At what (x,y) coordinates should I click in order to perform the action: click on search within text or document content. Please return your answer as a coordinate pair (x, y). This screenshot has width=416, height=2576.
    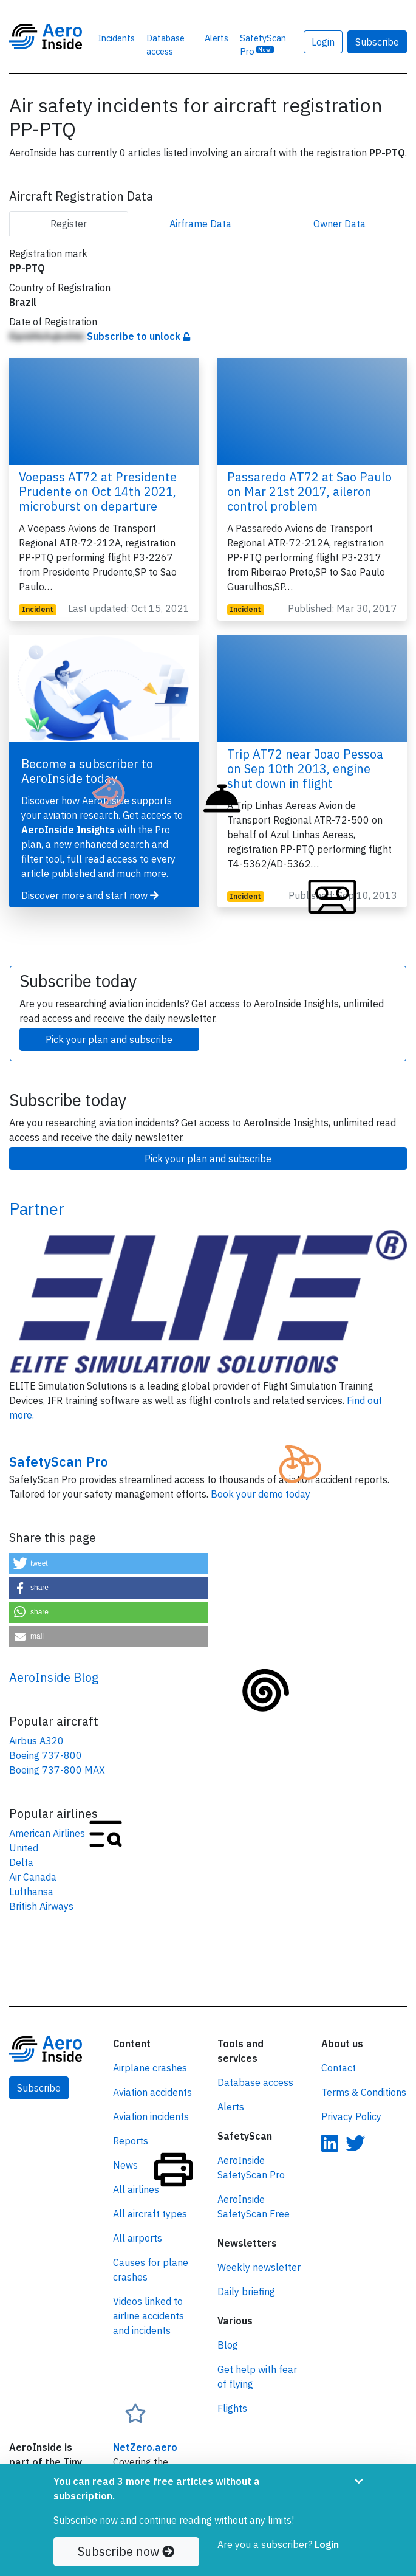
    Looking at the image, I should click on (106, 1834).